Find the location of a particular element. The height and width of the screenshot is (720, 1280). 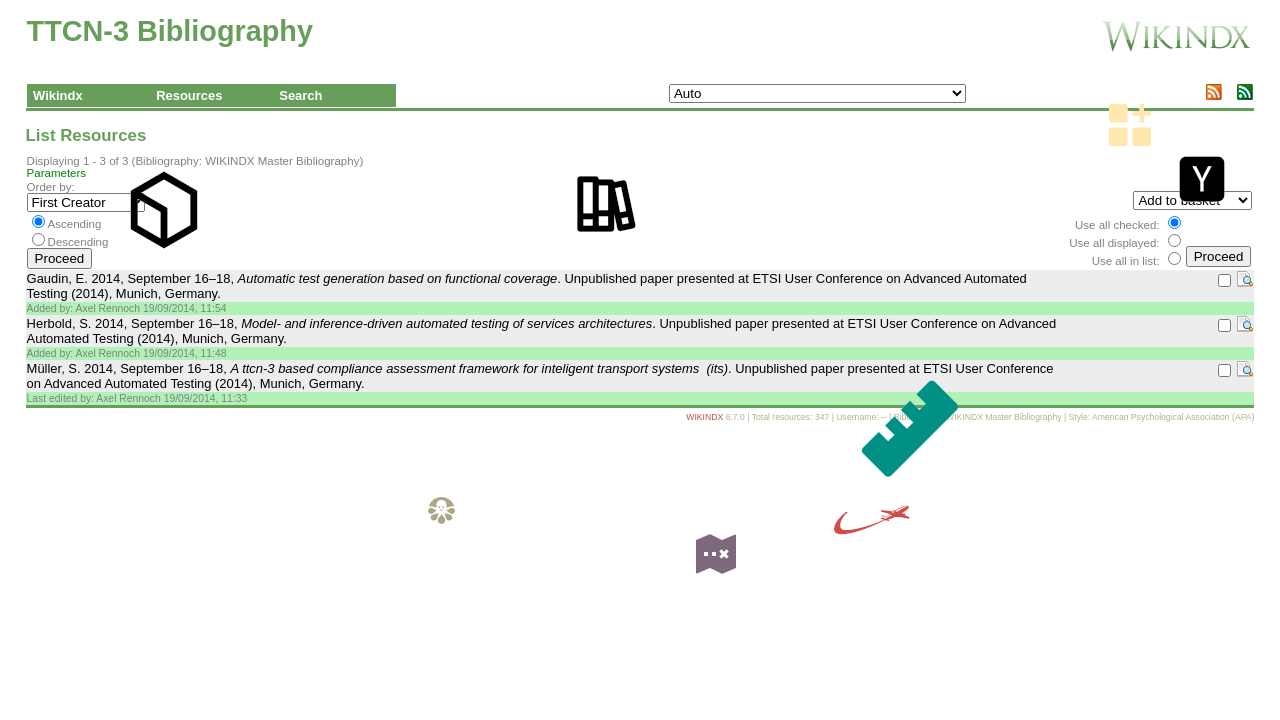

access measurement or ruler tool is located at coordinates (910, 426).